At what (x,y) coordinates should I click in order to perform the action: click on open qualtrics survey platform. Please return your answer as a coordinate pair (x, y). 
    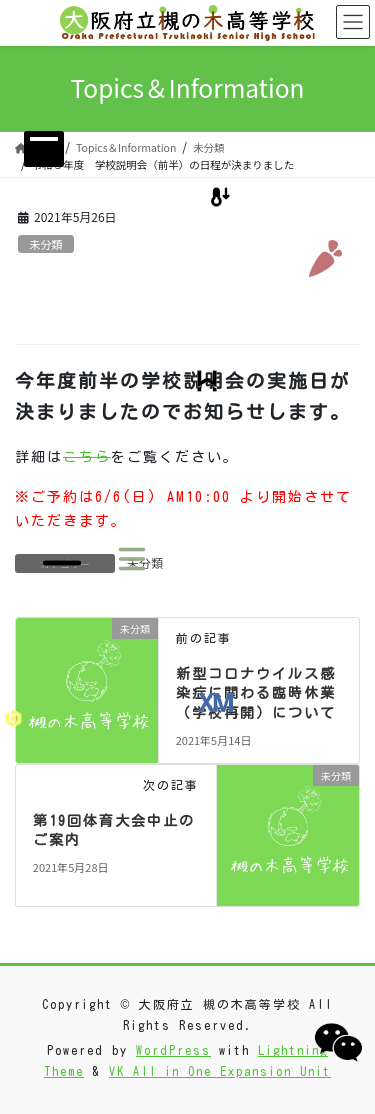
    Looking at the image, I should click on (215, 702).